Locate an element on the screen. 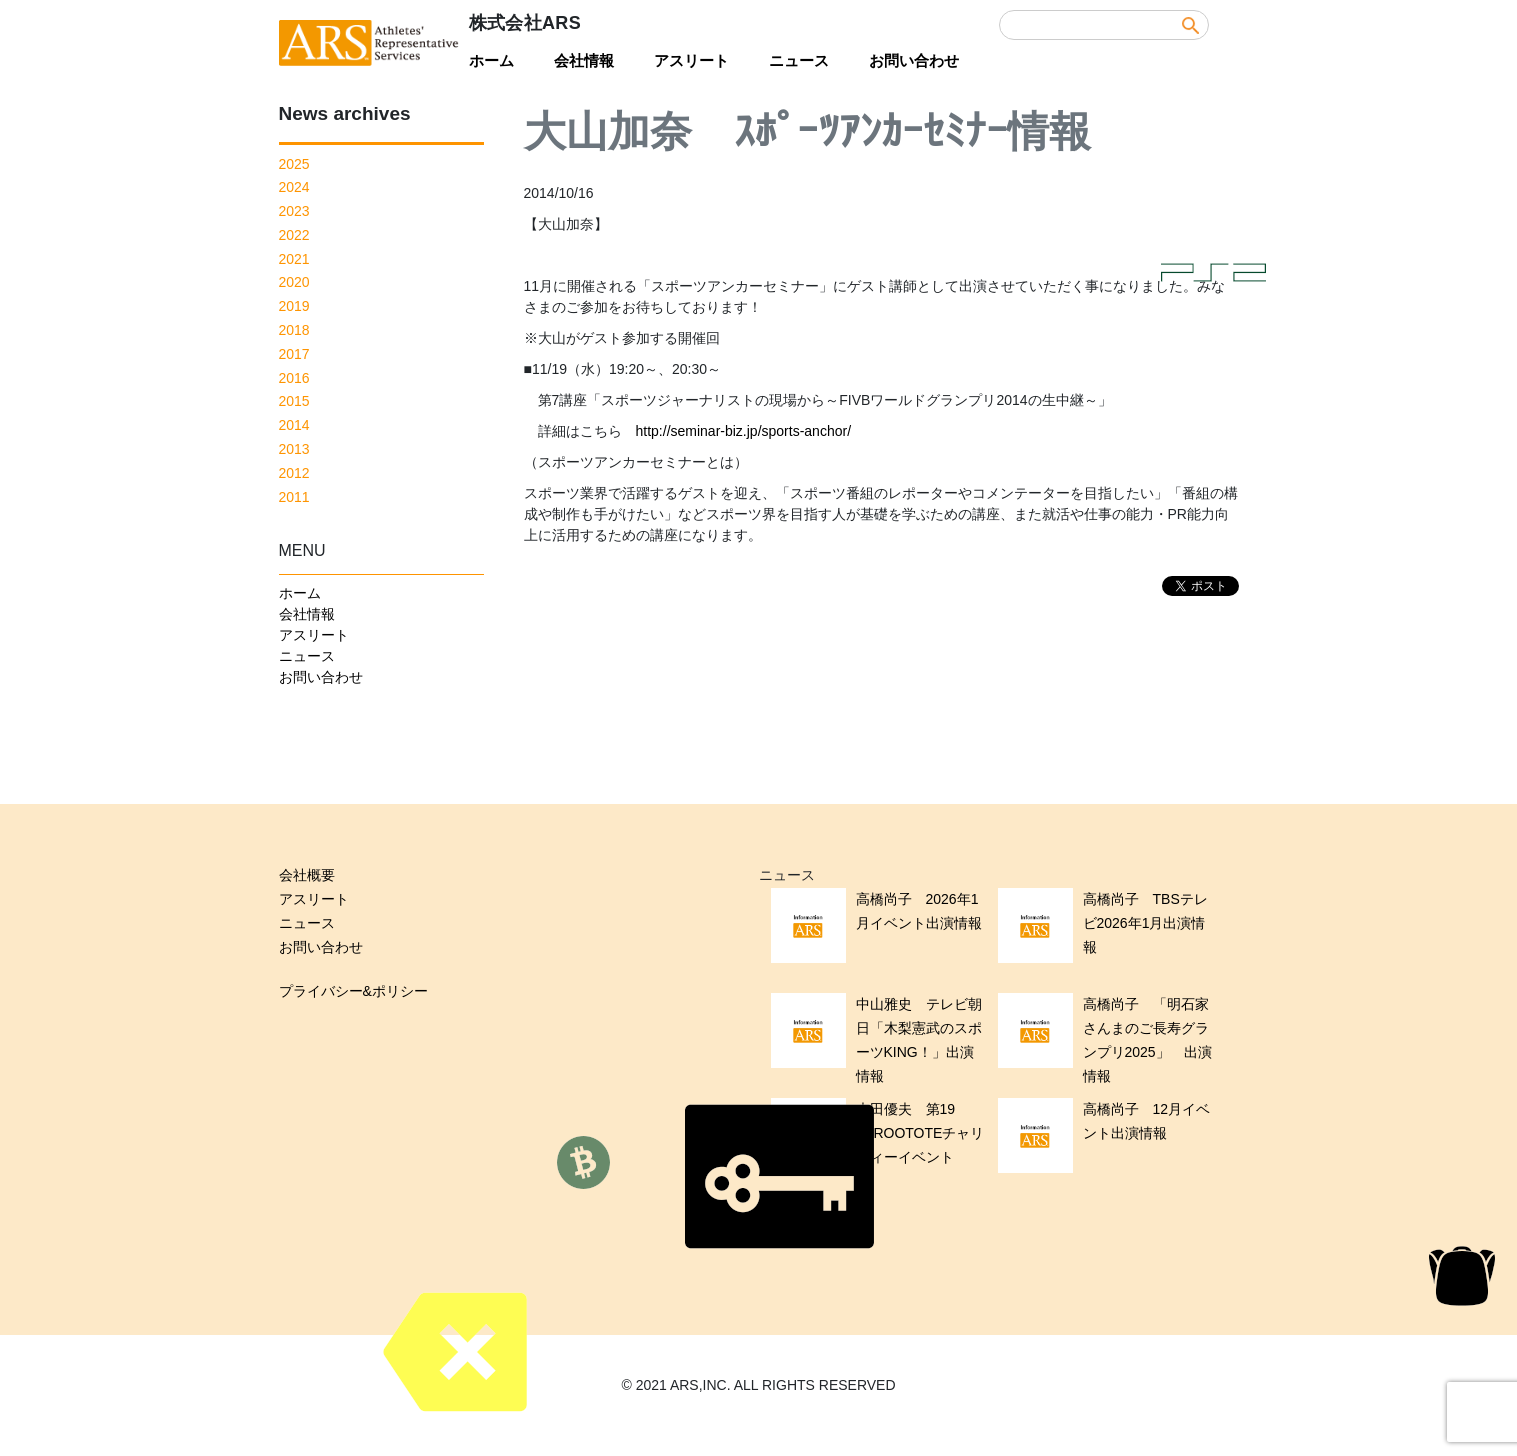  playstation 2 brand logo is located at coordinates (1213, 272).